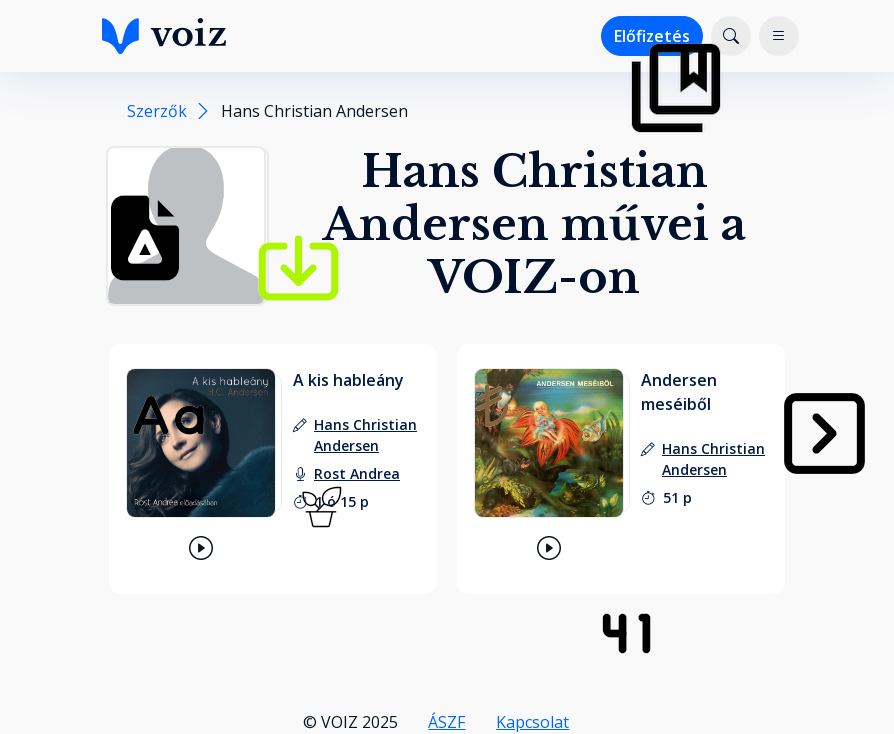 The height and width of the screenshot is (734, 894). I want to click on indicates item number 41 in a list or sequence, so click(630, 633).